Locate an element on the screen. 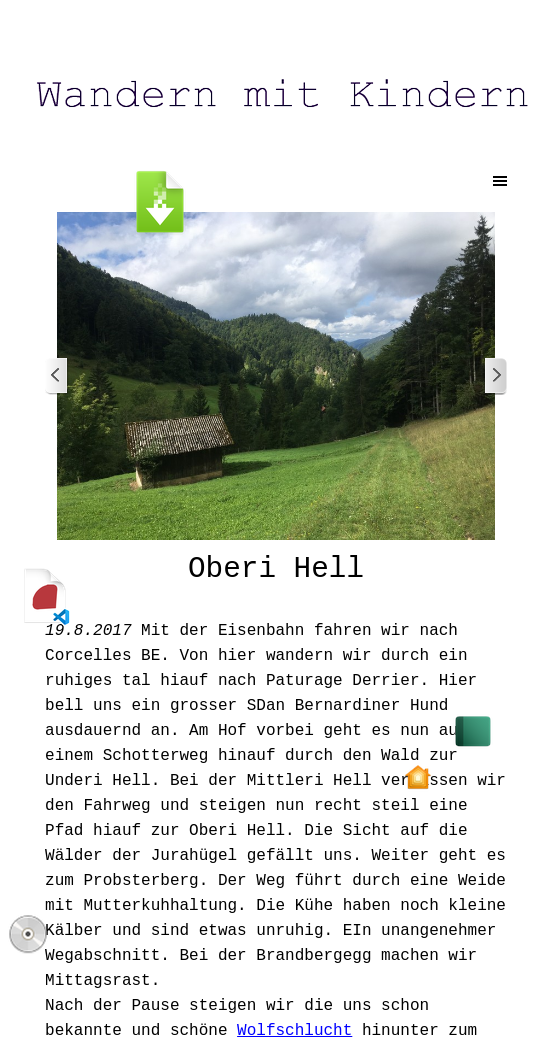  open a ruby file in visual studio code is located at coordinates (45, 597).